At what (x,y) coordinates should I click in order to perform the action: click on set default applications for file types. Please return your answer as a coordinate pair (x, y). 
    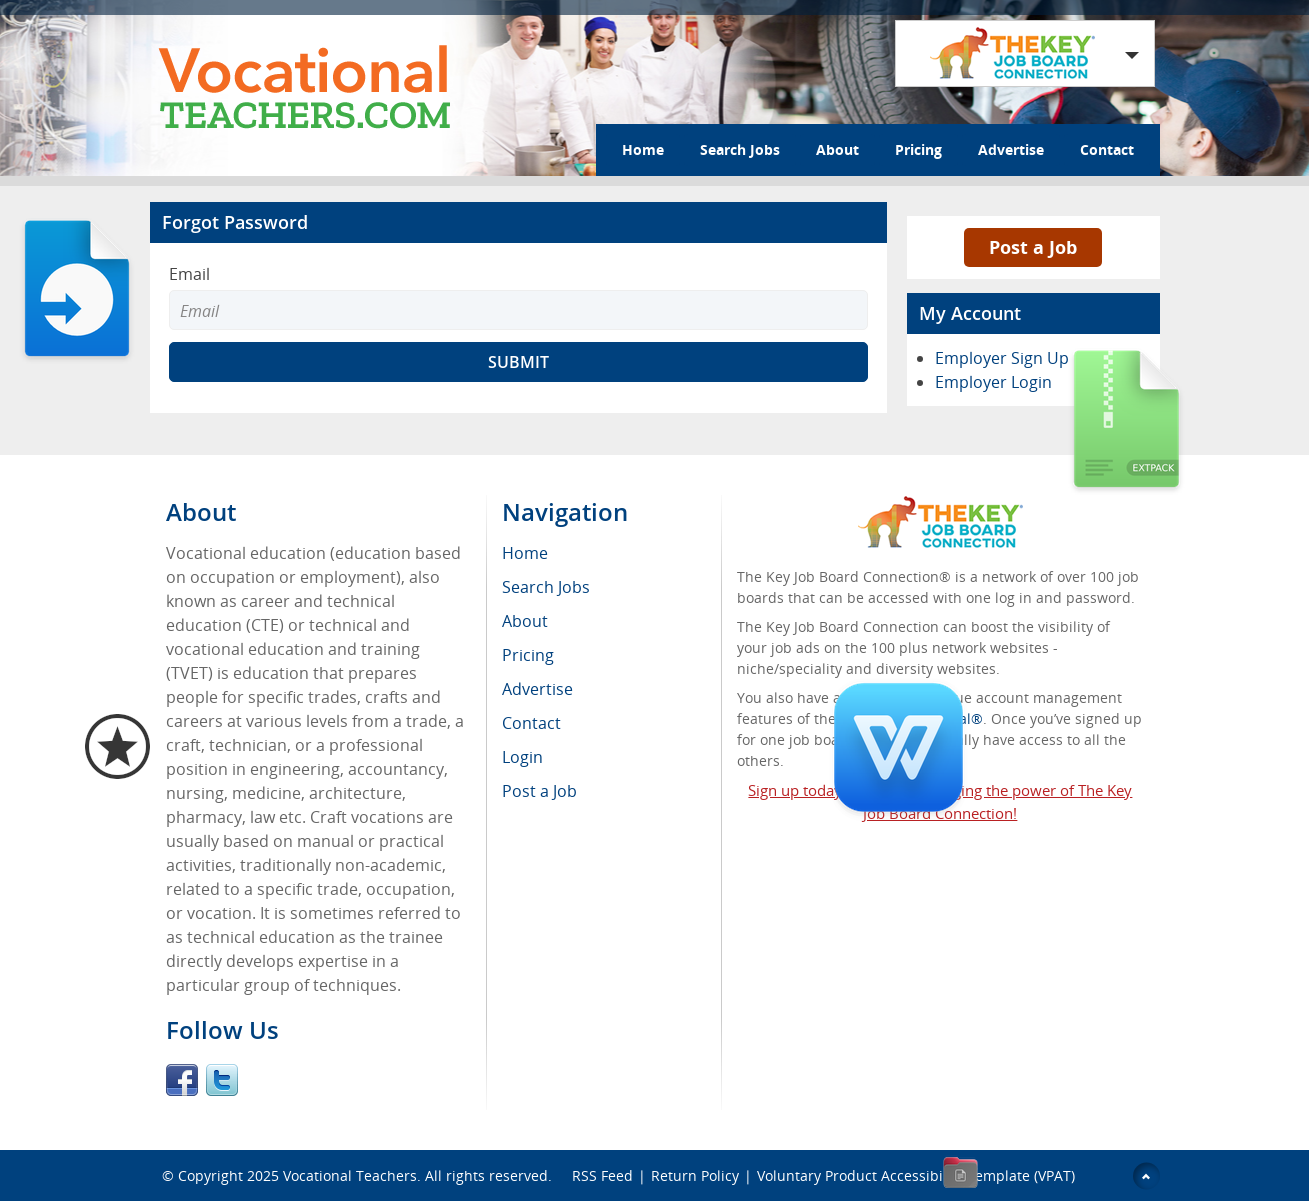
    Looking at the image, I should click on (117, 746).